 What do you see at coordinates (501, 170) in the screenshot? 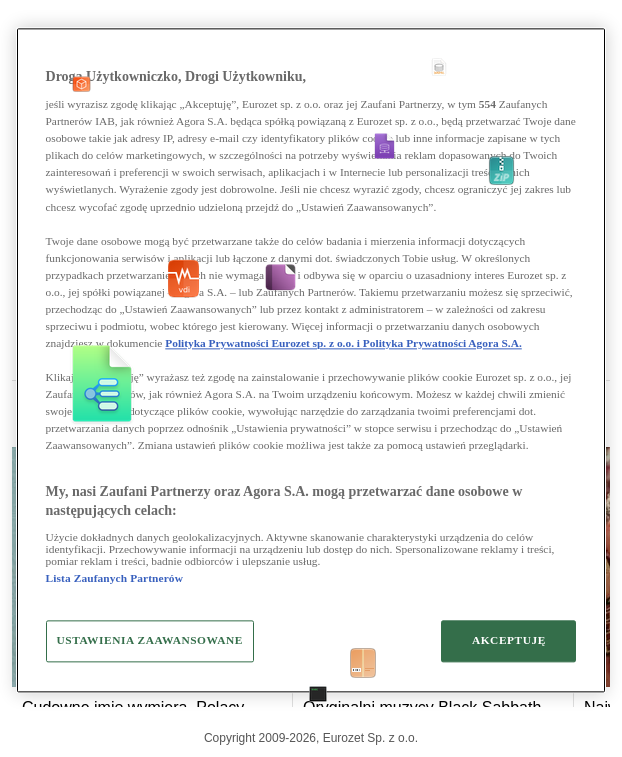
I see `a compressed zip file` at bounding box center [501, 170].